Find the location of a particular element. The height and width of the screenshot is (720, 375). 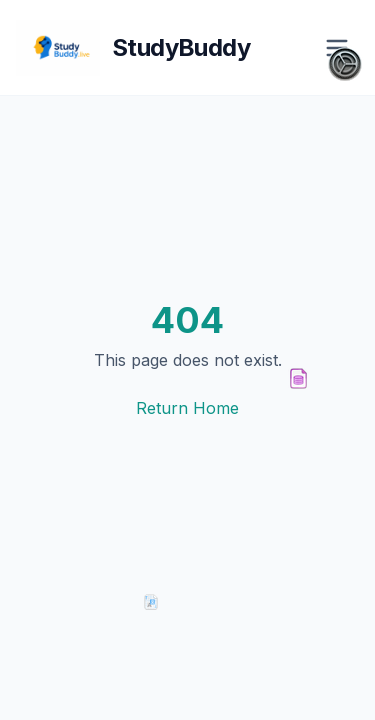

libreoffice base database file is located at coordinates (298, 378).